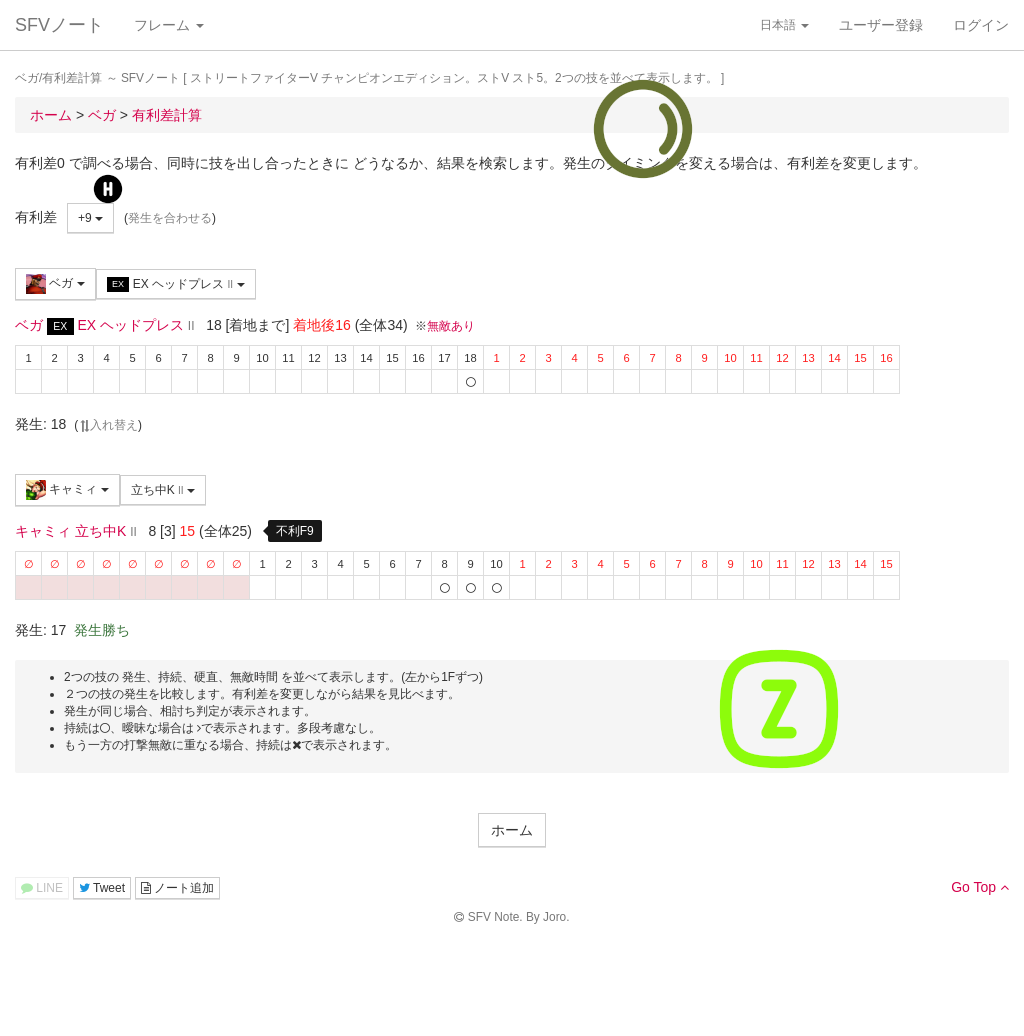 Image resolution: width=1024 pixels, height=1036 pixels. Describe the element at coordinates (779, 709) in the screenshot. I see `alphabetical sorting option (Z)` at that location.